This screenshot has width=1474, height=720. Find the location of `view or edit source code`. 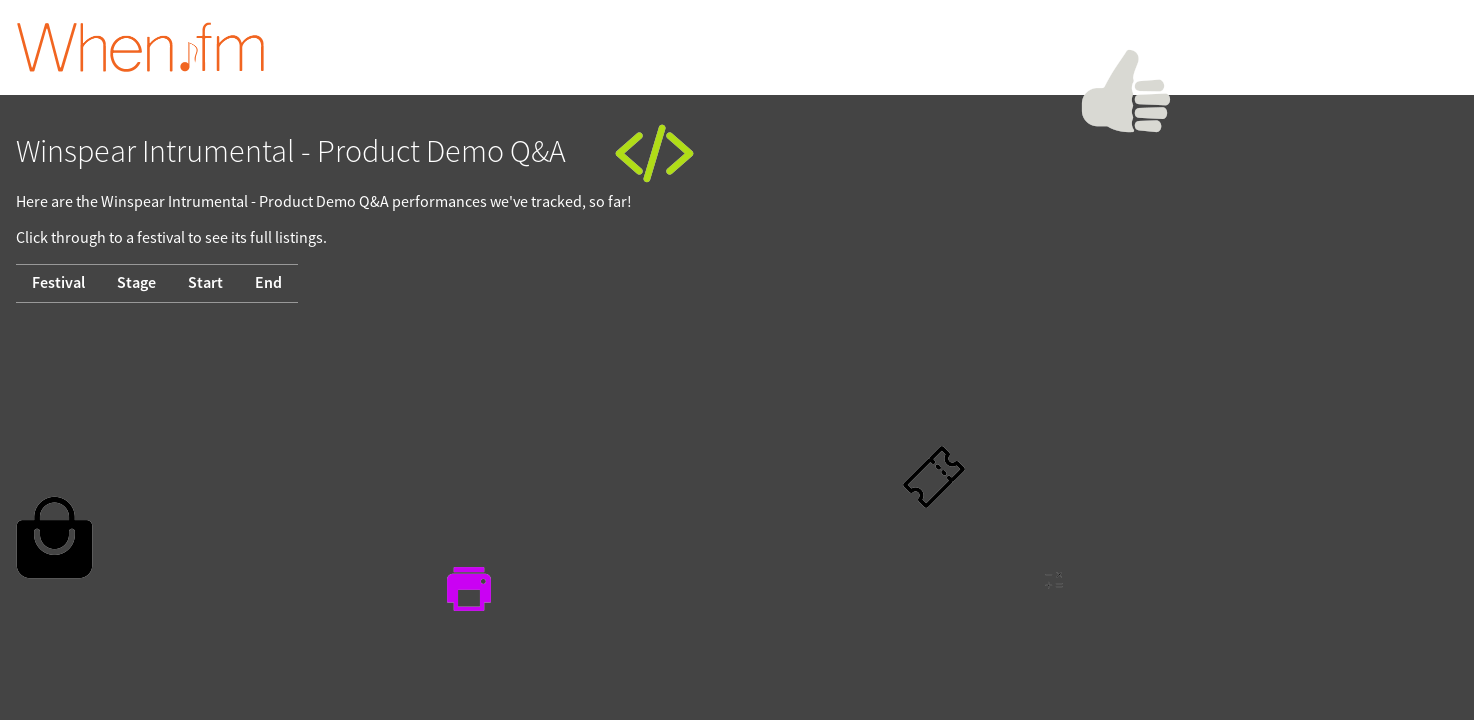

view or edit source code is located at coordinates (654, 153).